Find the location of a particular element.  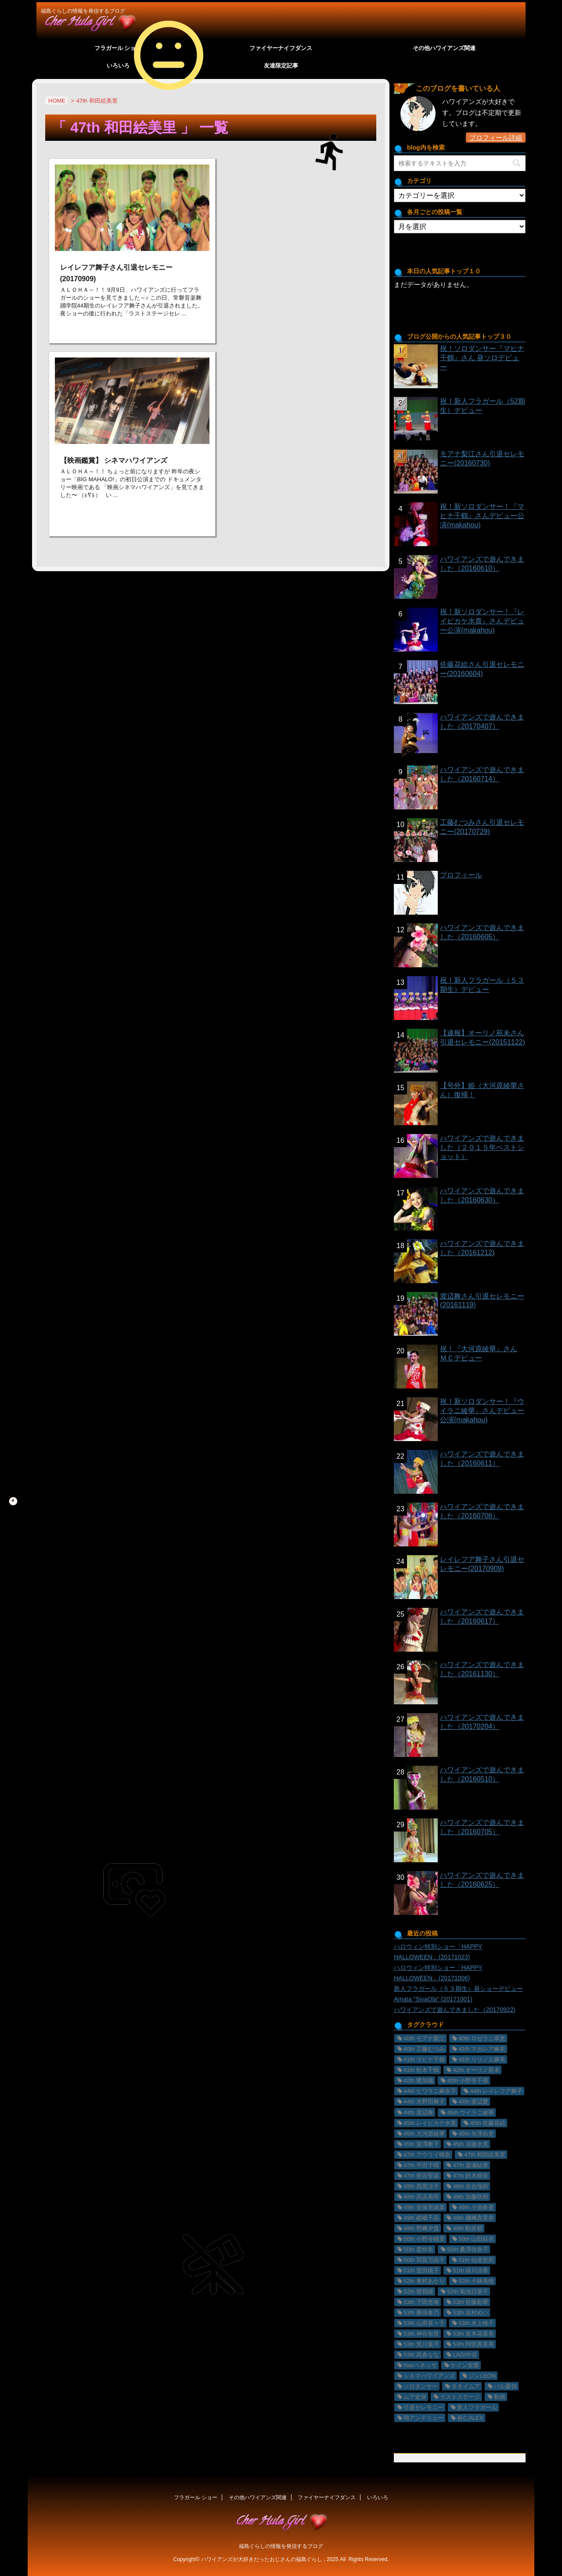

telescope feature disabled or unavailable is located at coordinates (213, 2264).